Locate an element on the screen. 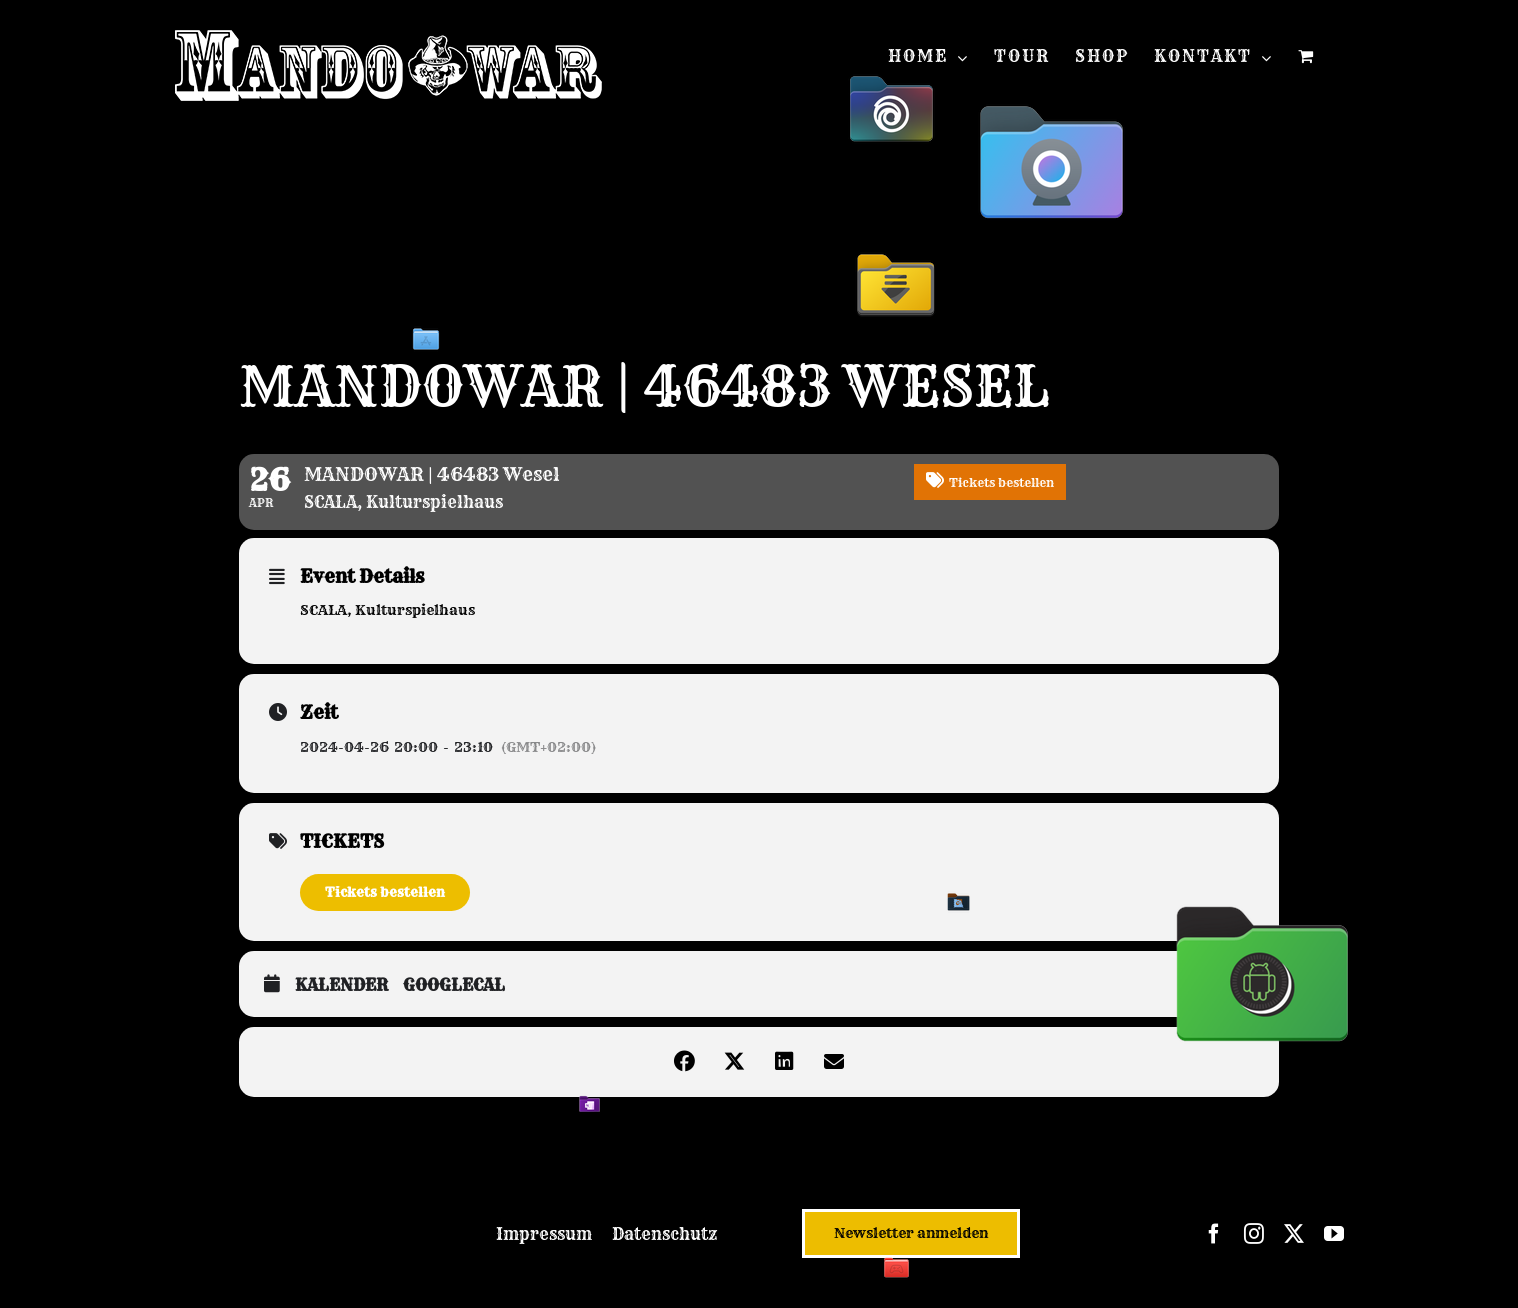 The width and height of the screenshot is (1518, 1308). open folder containing Microsoft OneNote files is located at coordinates (589, 1104).